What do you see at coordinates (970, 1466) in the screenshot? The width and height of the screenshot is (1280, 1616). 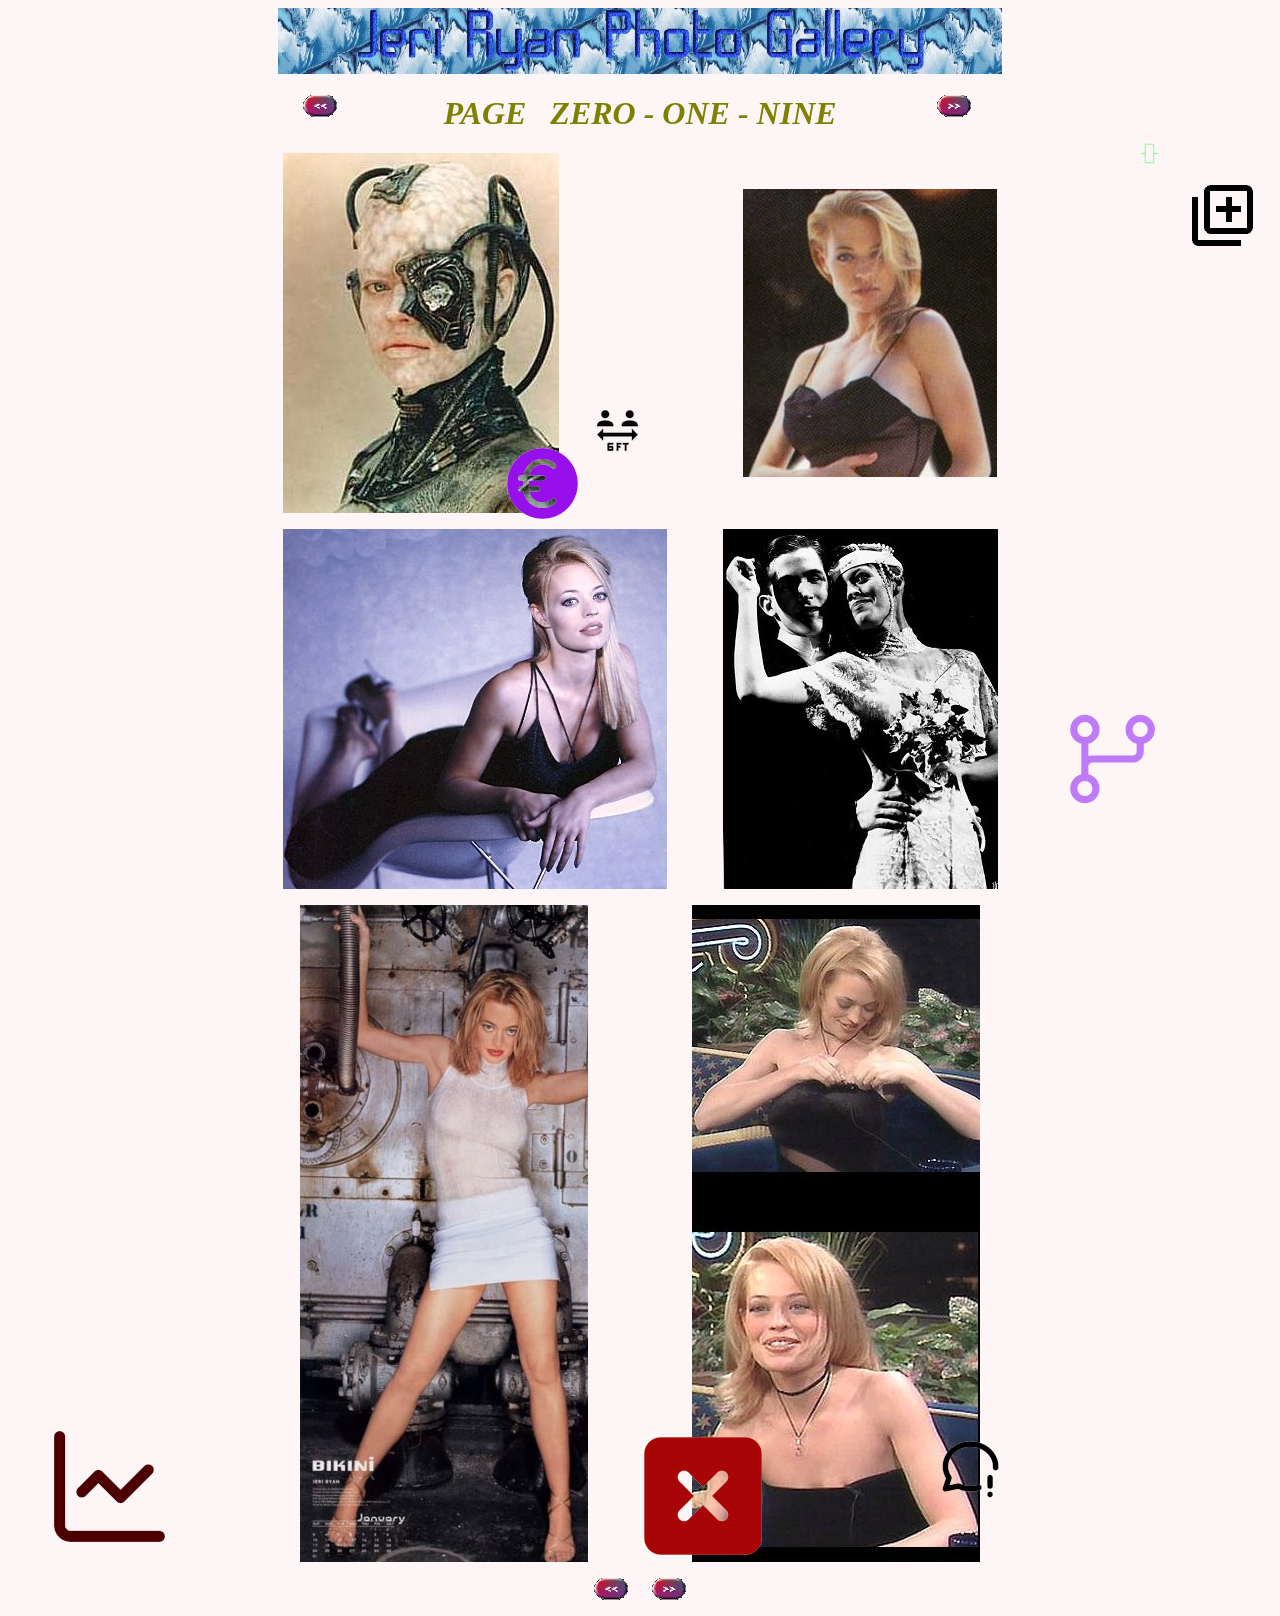 I see `indicates an urgent or important message` at bounding box center [970, 1466].